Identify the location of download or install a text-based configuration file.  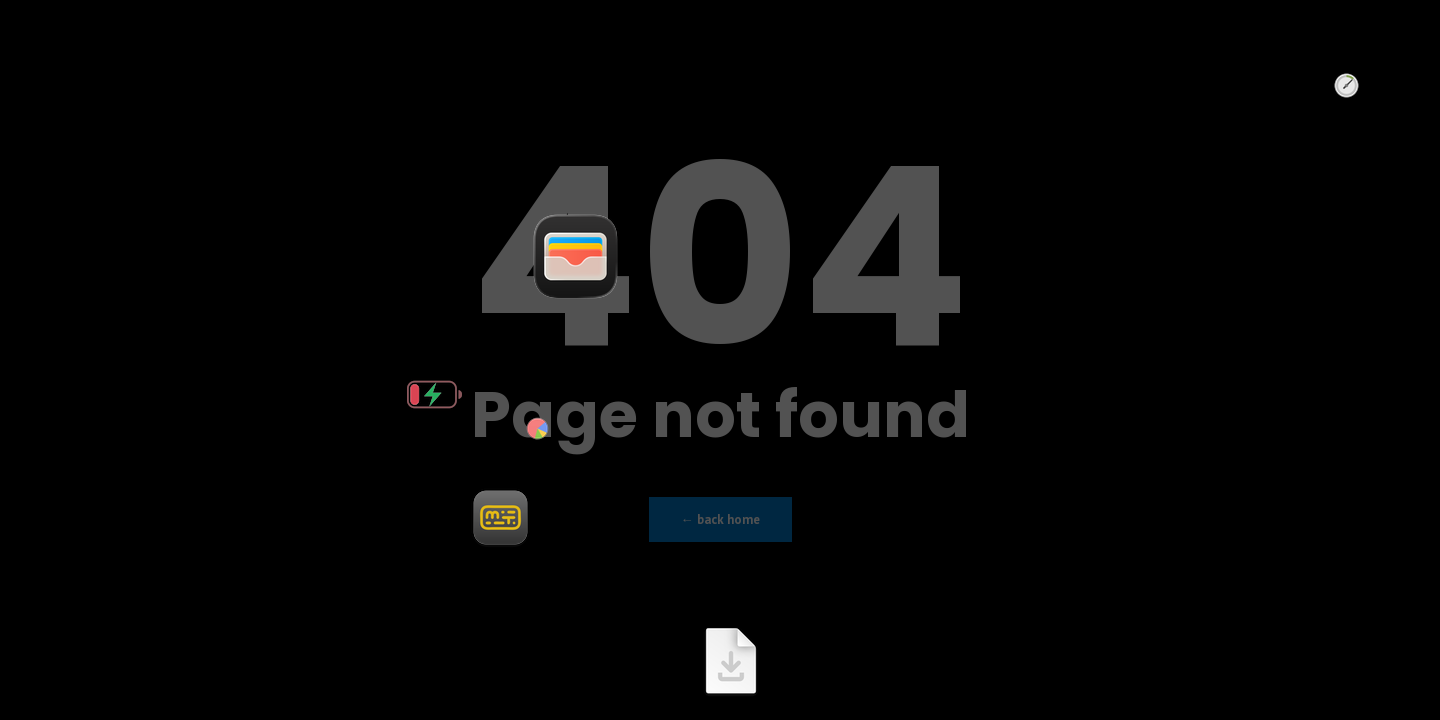
(731, 662).